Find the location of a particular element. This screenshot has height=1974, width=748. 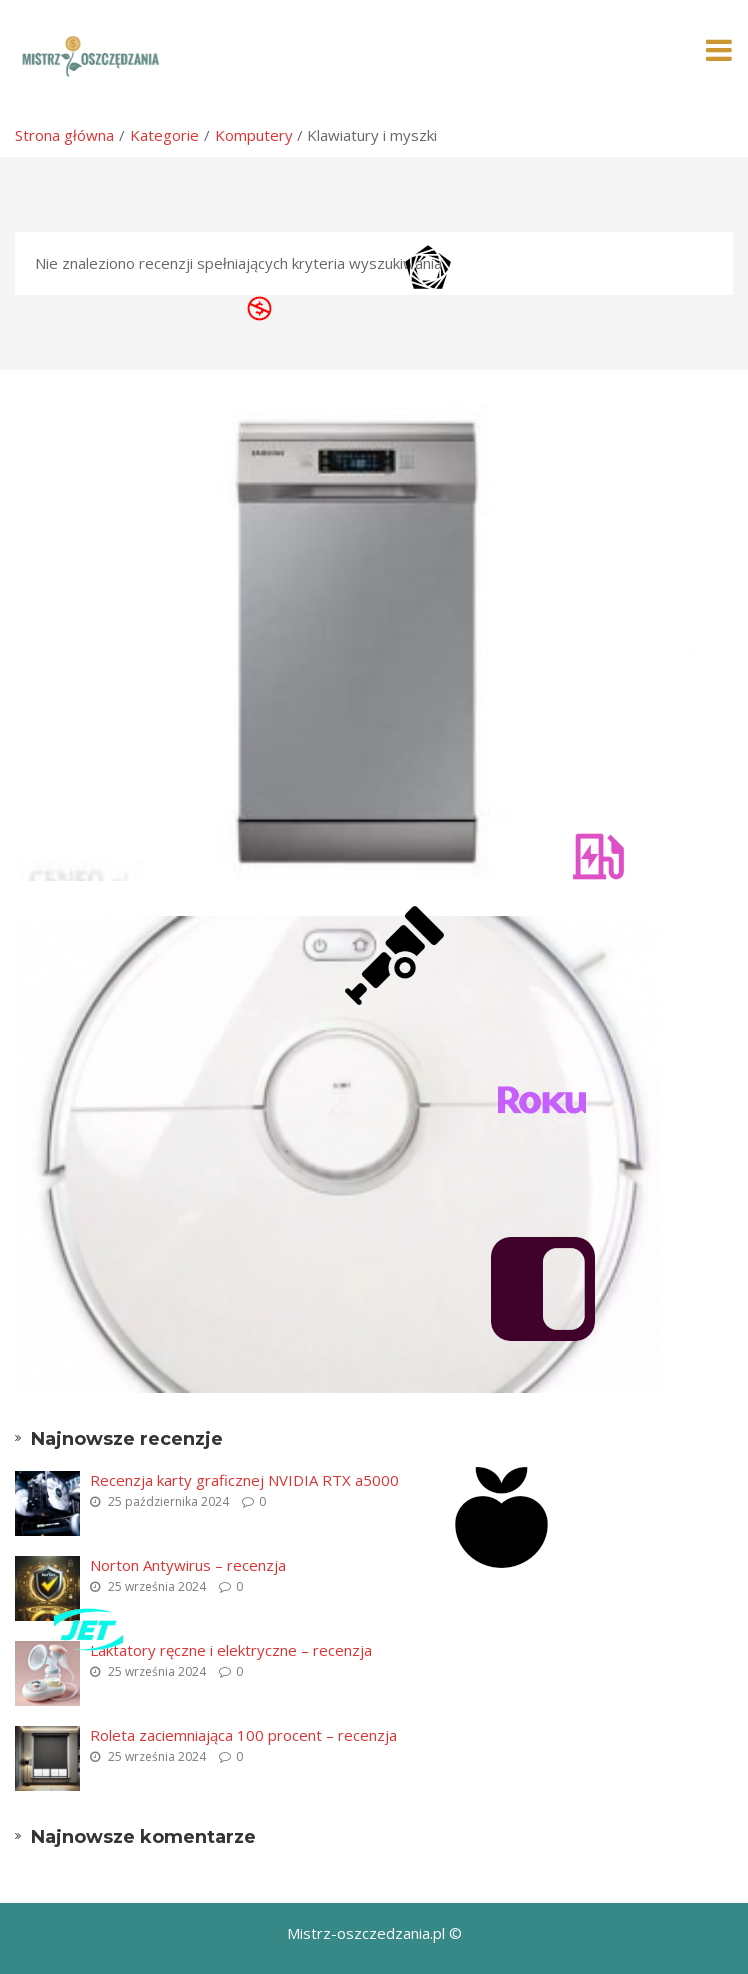

find nearby electric vehicle charging stations is located at coordinates (598, 856).